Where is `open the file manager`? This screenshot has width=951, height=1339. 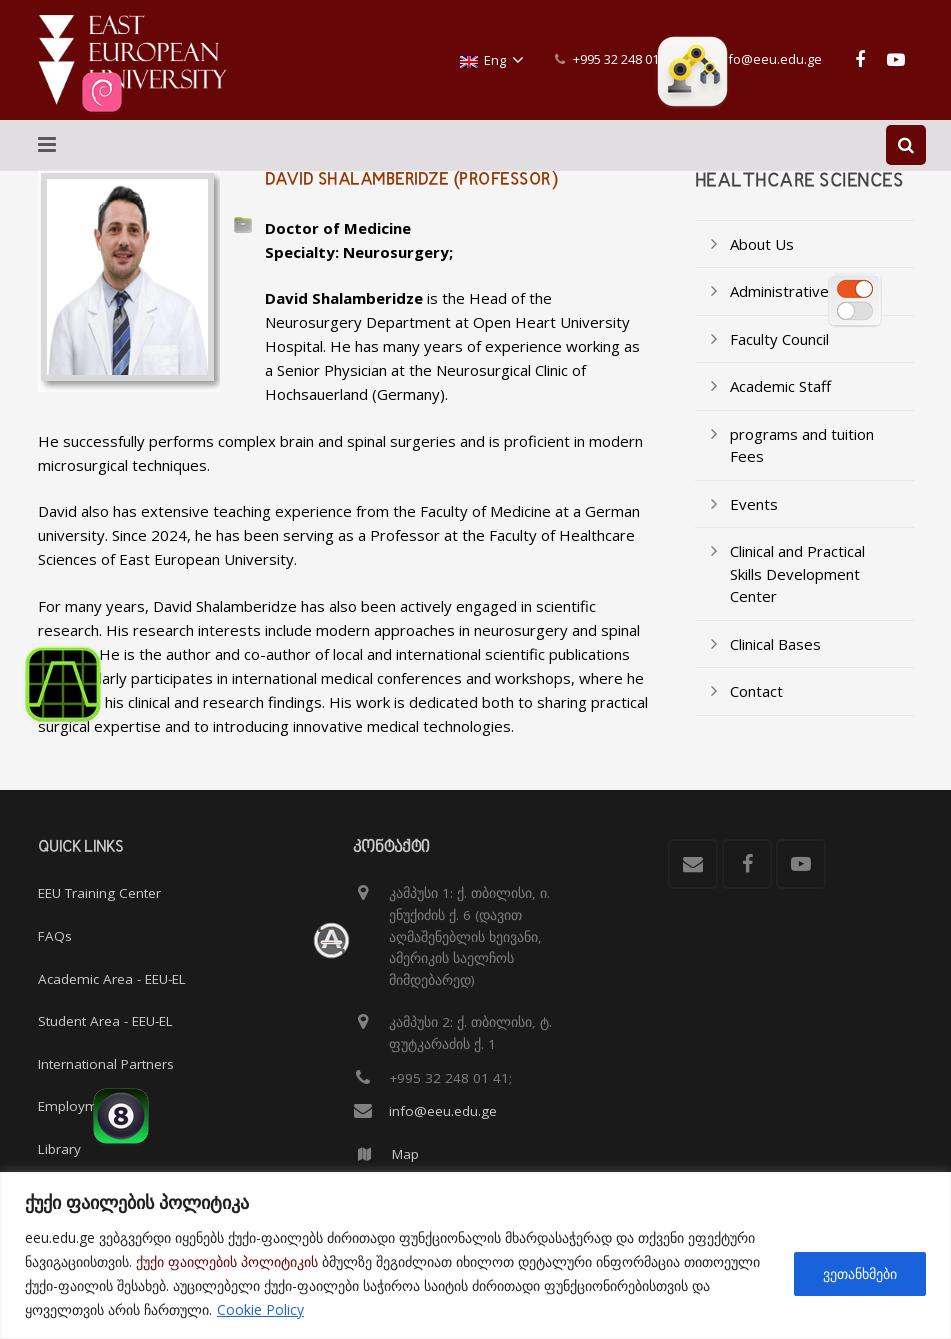
open the file manager is located at coordinates (243, 225).